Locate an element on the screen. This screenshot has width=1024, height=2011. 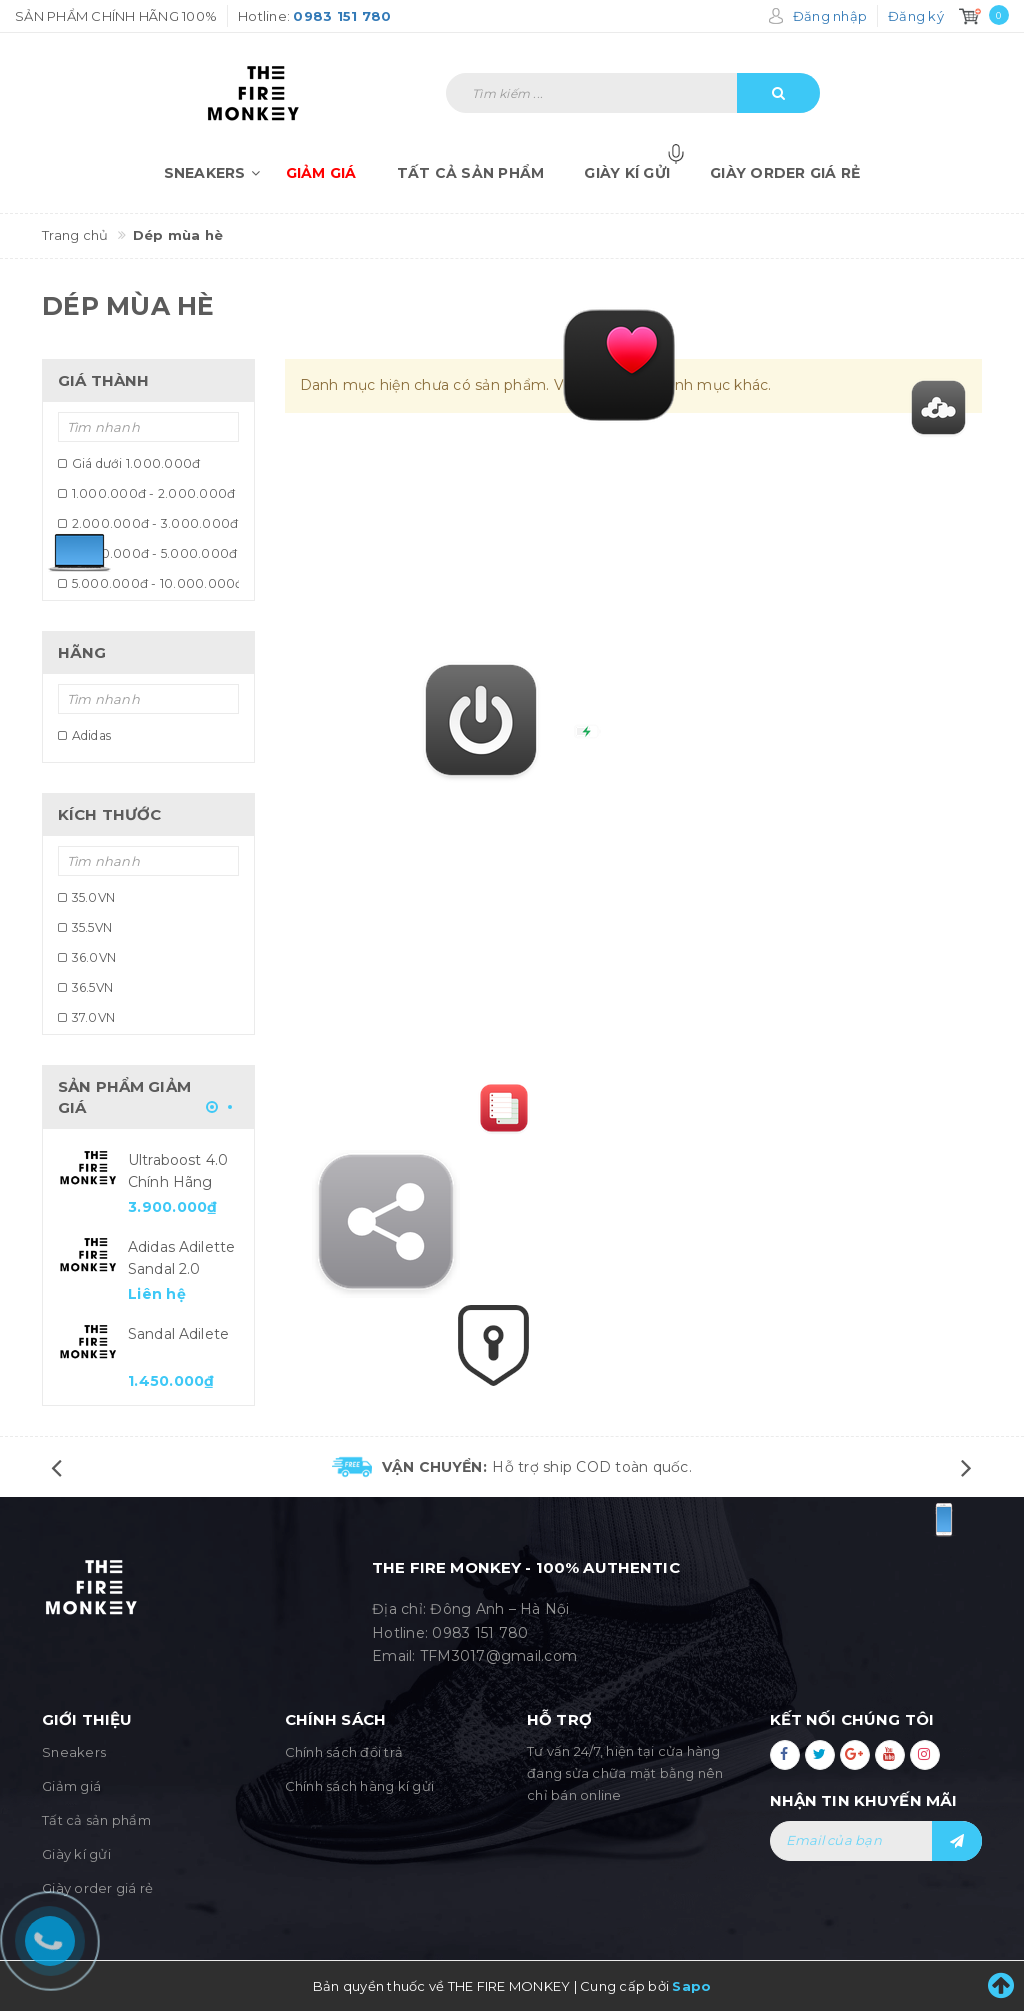
access sharing and network preferences is located at coordinates (386, 1224).